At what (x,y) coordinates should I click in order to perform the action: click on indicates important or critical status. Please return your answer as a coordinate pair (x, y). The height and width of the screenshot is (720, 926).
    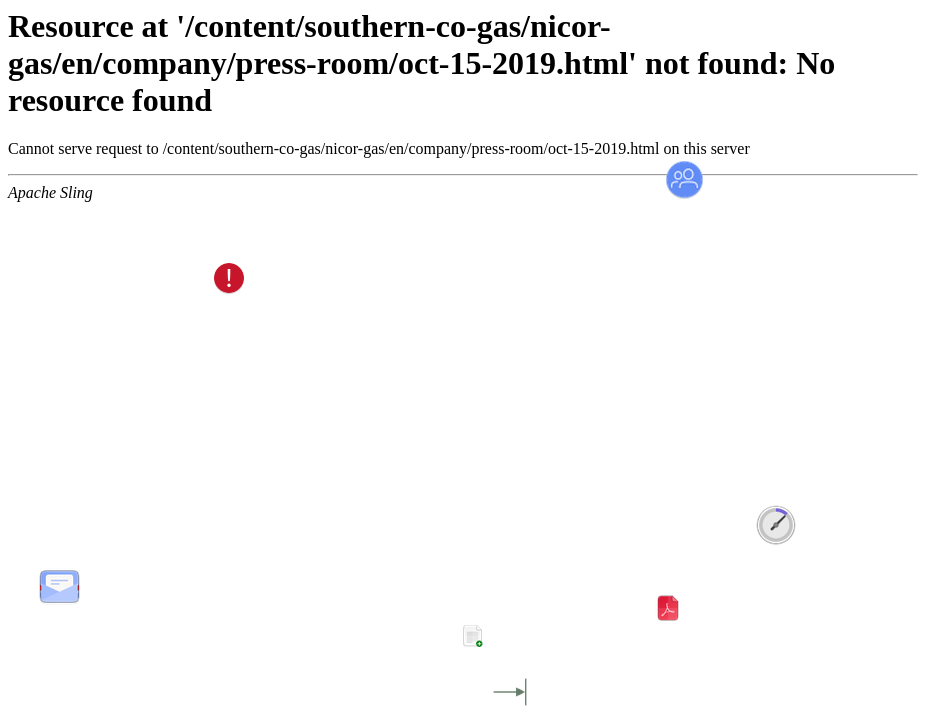
    Looking at the image, I should click on (229, 278).